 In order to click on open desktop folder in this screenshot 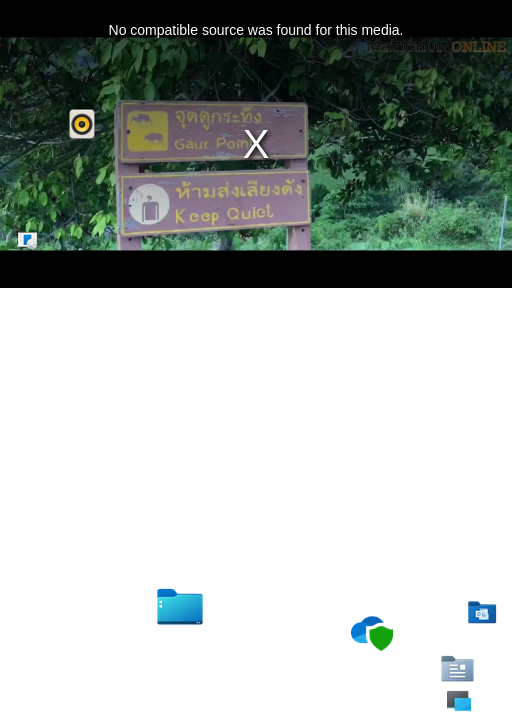, I will do `click(180, 608)`.